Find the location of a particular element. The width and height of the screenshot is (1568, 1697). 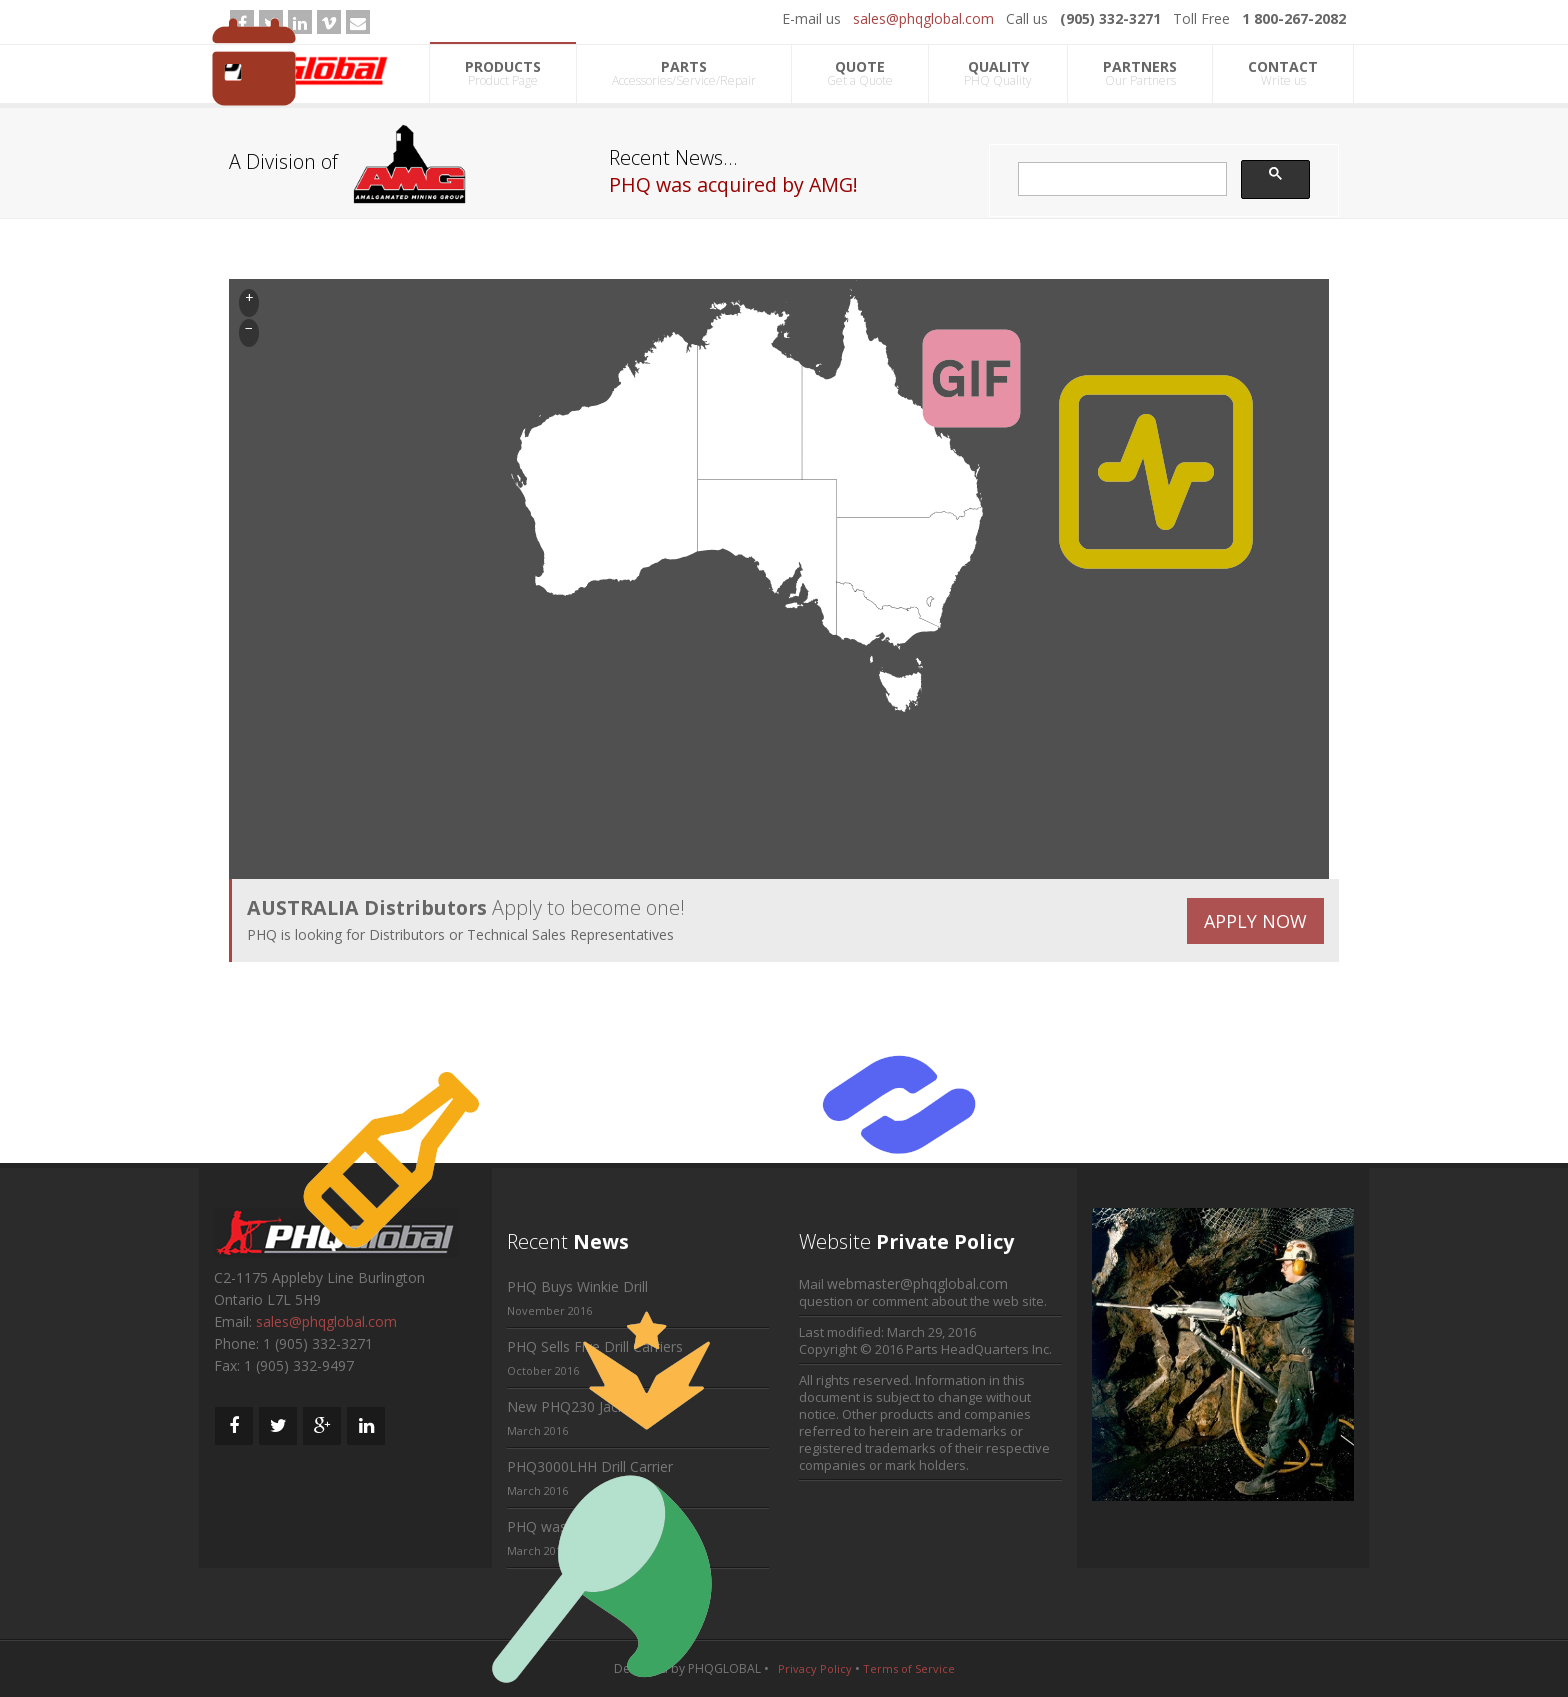

browse bar or brewery options is located at coordinates (388, 1162).